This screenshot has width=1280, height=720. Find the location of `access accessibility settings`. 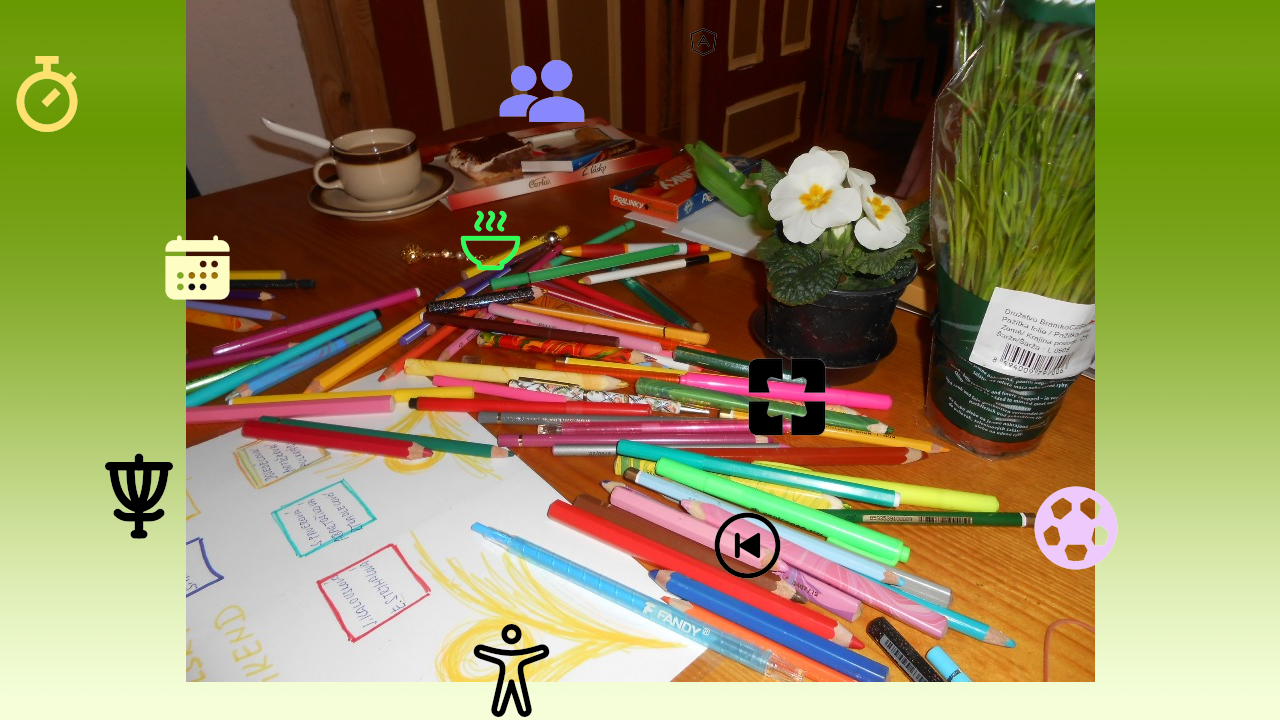

access accessibility settings is located at coordinates (511, 670).